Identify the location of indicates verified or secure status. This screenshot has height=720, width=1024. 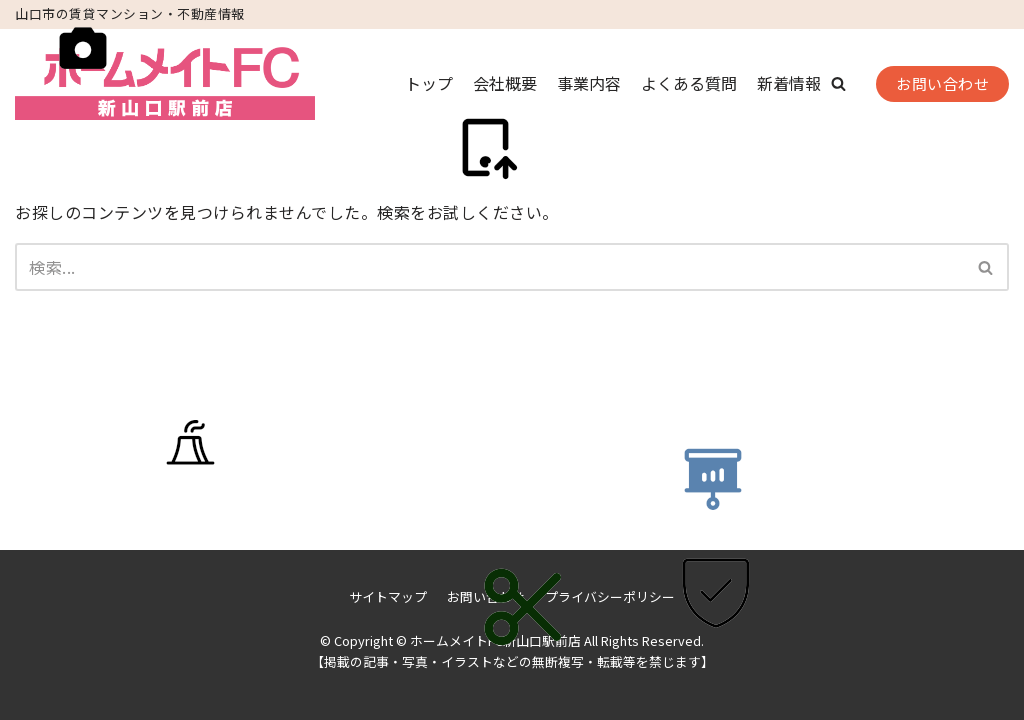
(716, 589).